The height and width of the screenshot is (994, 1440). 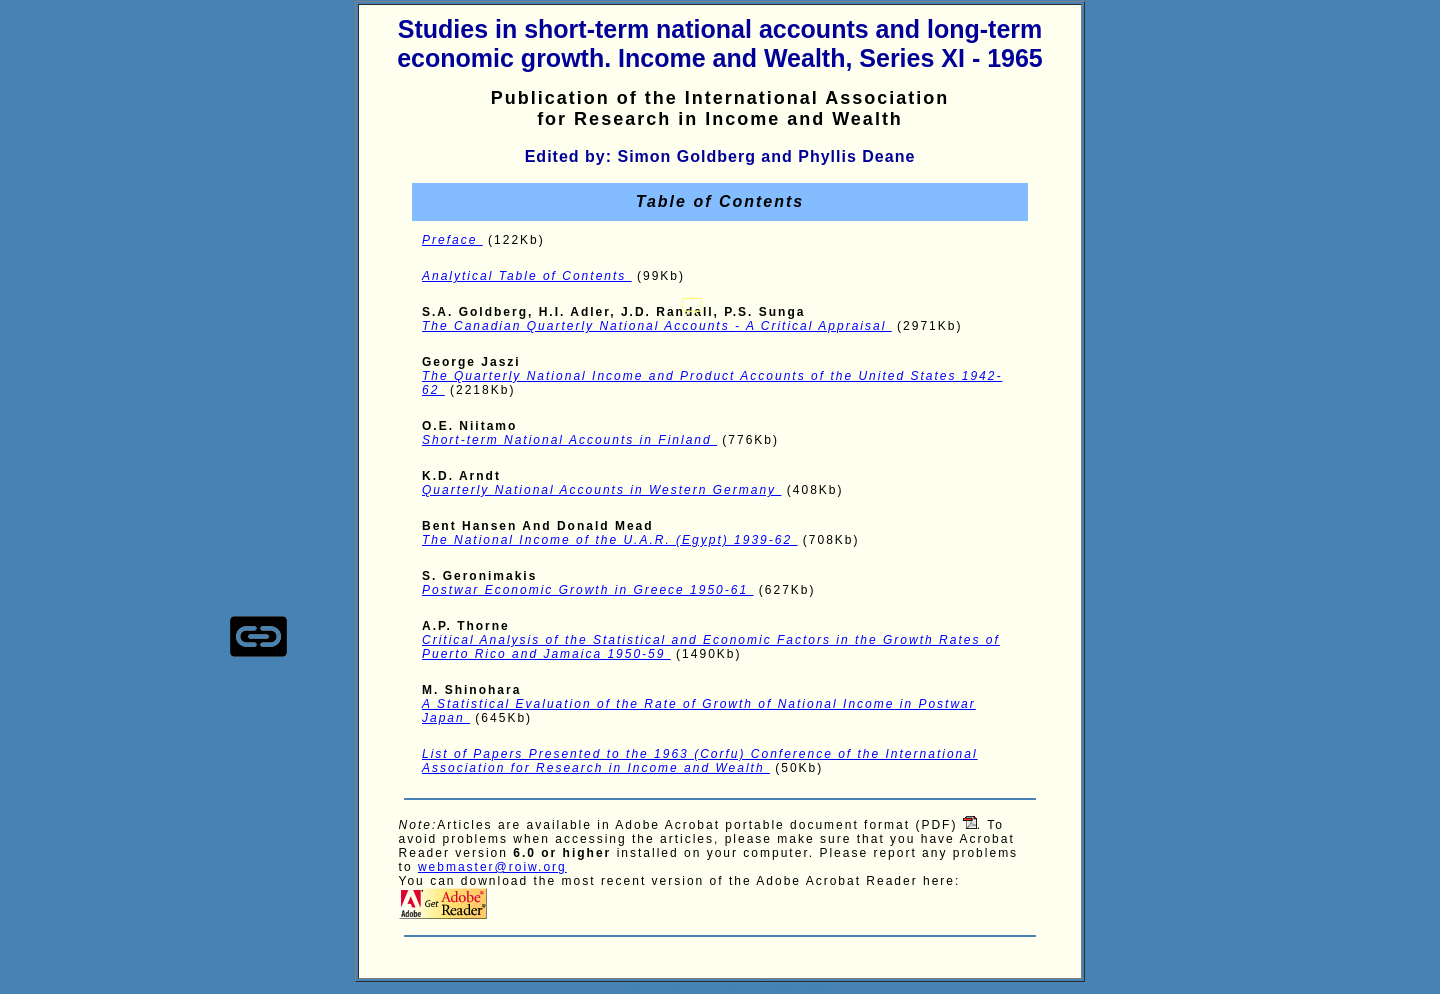 What do you see at coordinates (258, 636) in the screenshot?
I see `copy or share a link` at bounding box center [258, 636].